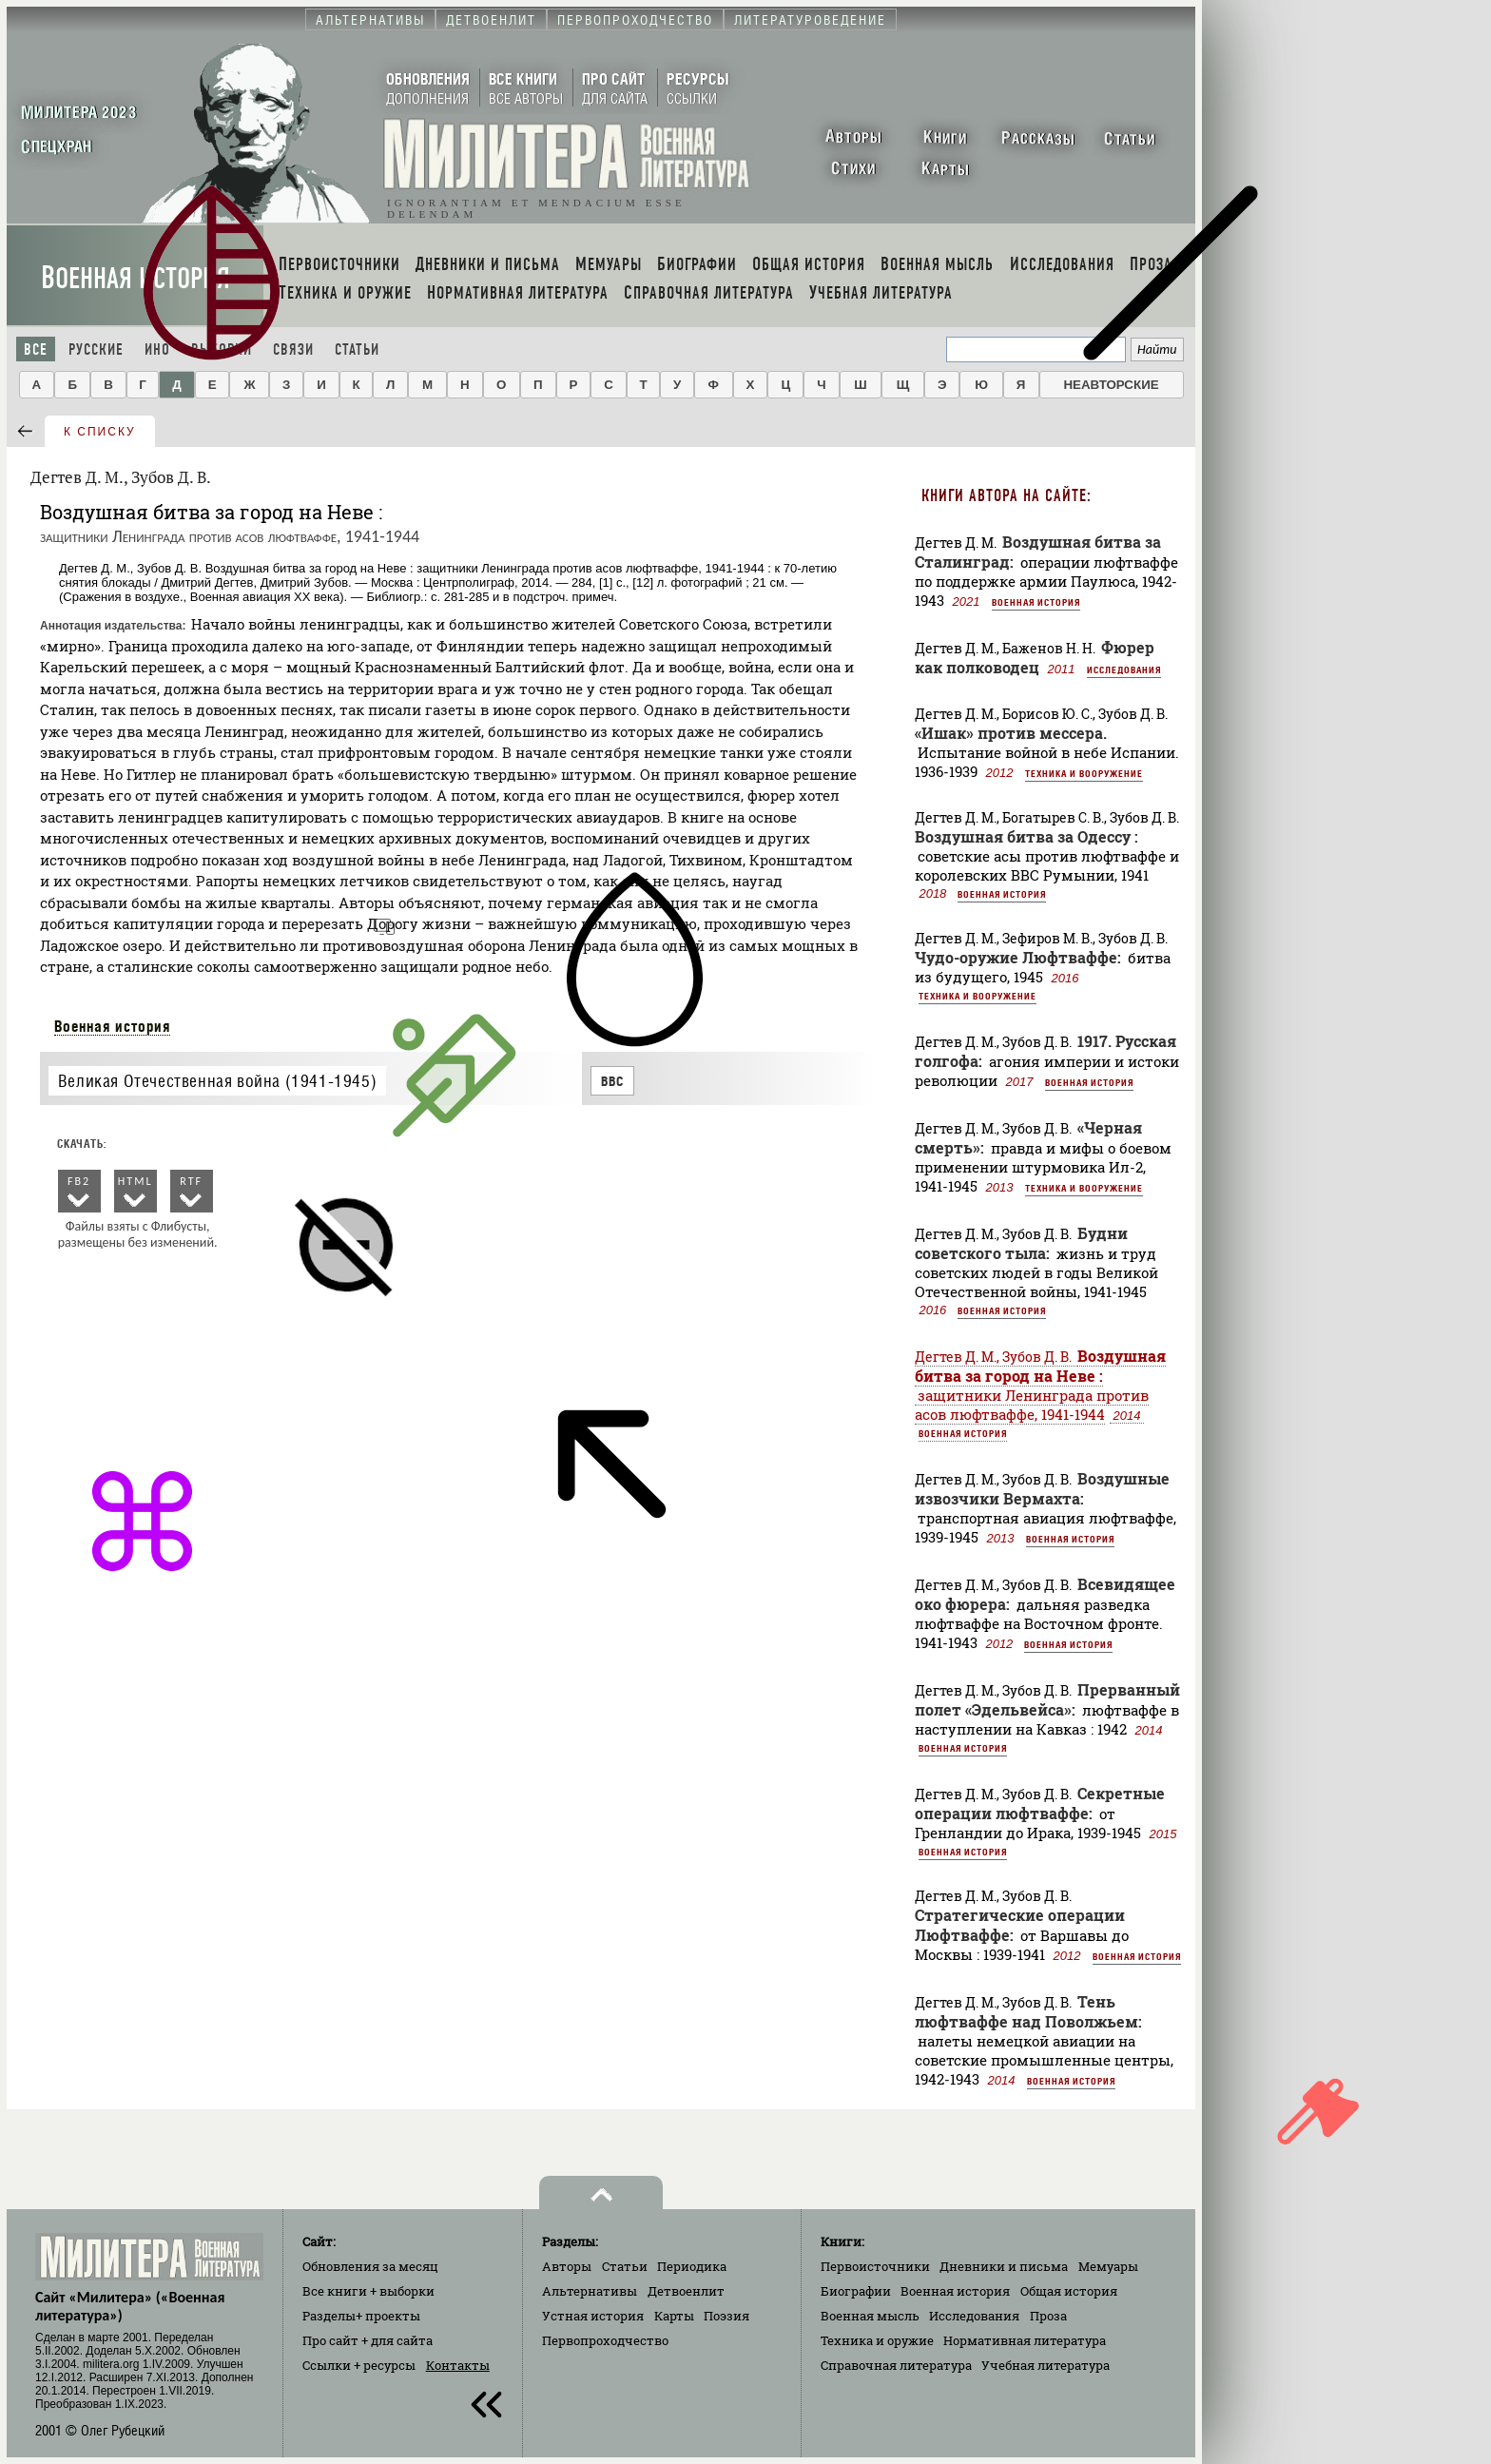 This screenshot has width=1491, height=2464. I want to click on go back to the beginning or first page, so click(486, 2404).